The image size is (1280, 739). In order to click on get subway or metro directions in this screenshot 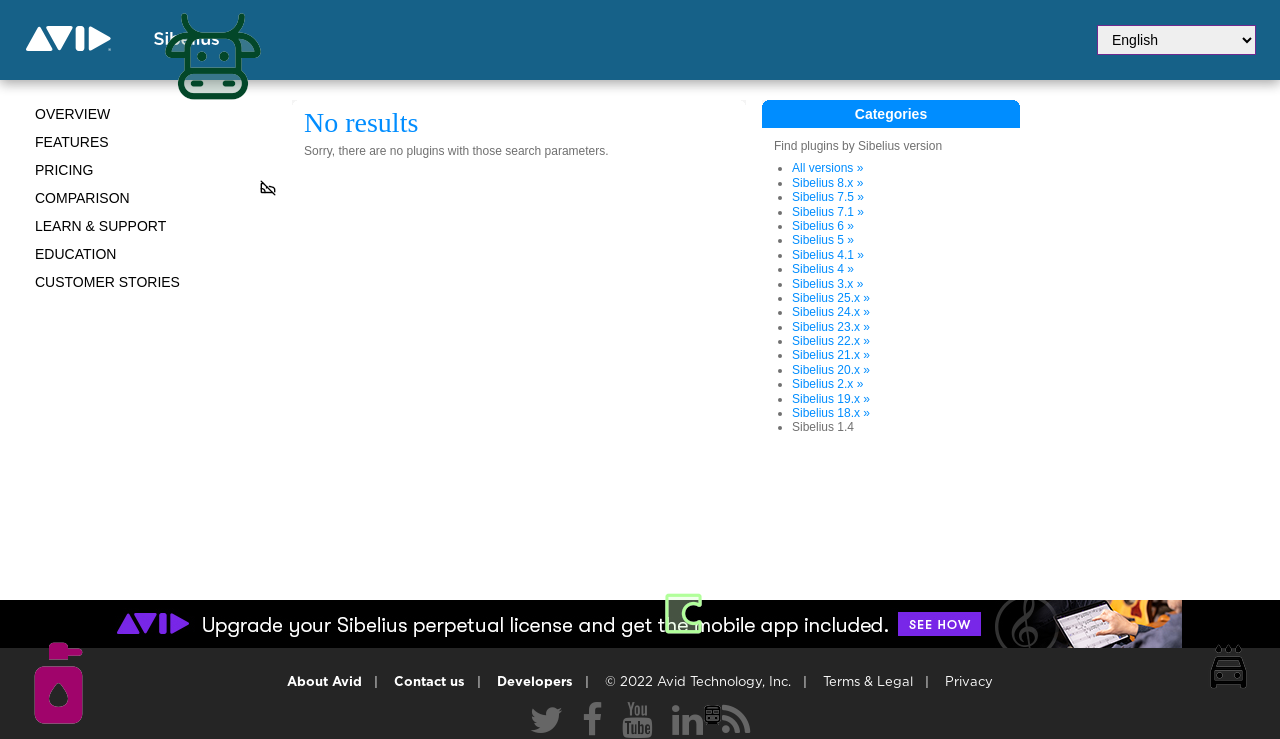, I will do `click(712, 715)`.